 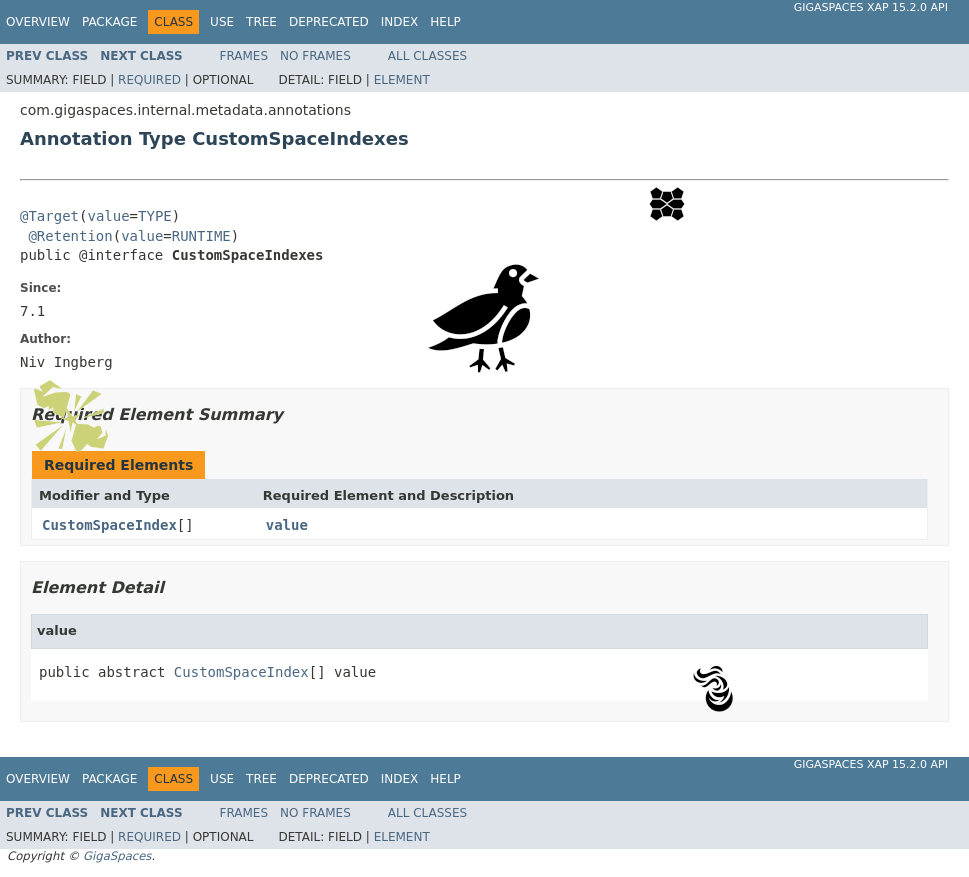 What do you see at coordinates (667, 204) in the screenshot?
I see `decorative geometric pattern element` at bounding box center [667, 204].